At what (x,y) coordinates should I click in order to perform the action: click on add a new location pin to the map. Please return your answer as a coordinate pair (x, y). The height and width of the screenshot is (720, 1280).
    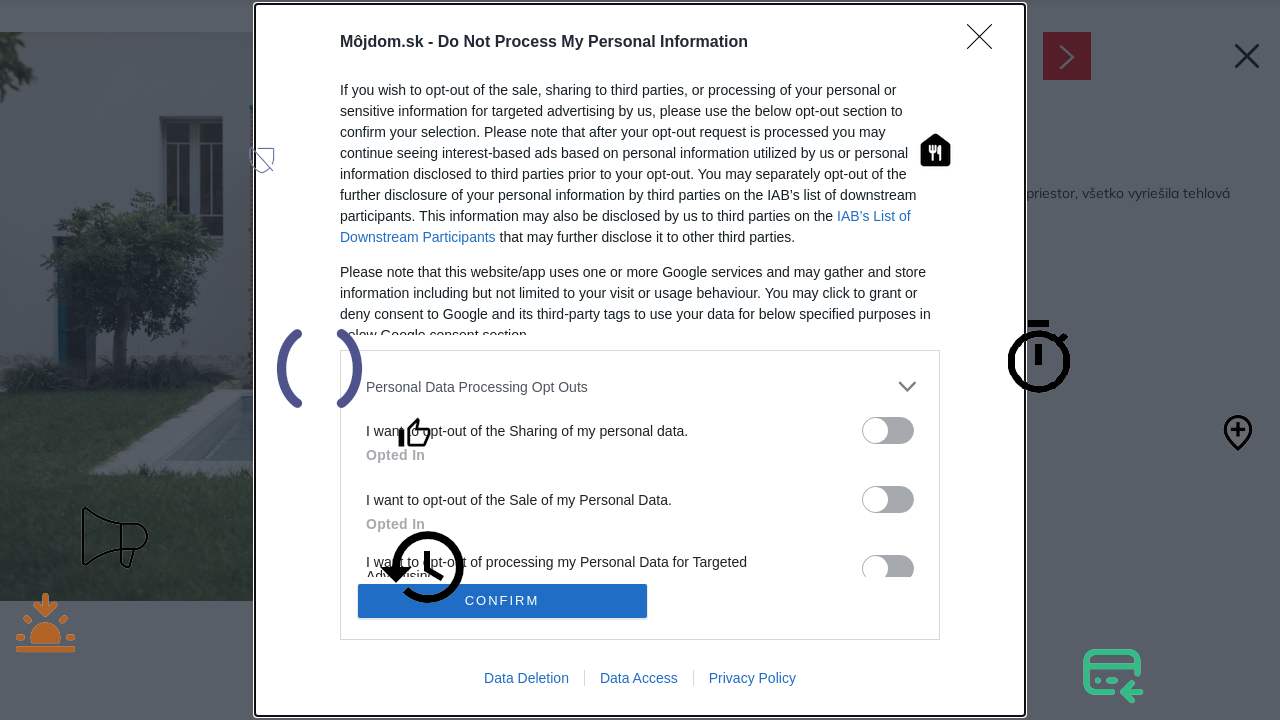
    Looking at the image, I should click on (1238, 433).